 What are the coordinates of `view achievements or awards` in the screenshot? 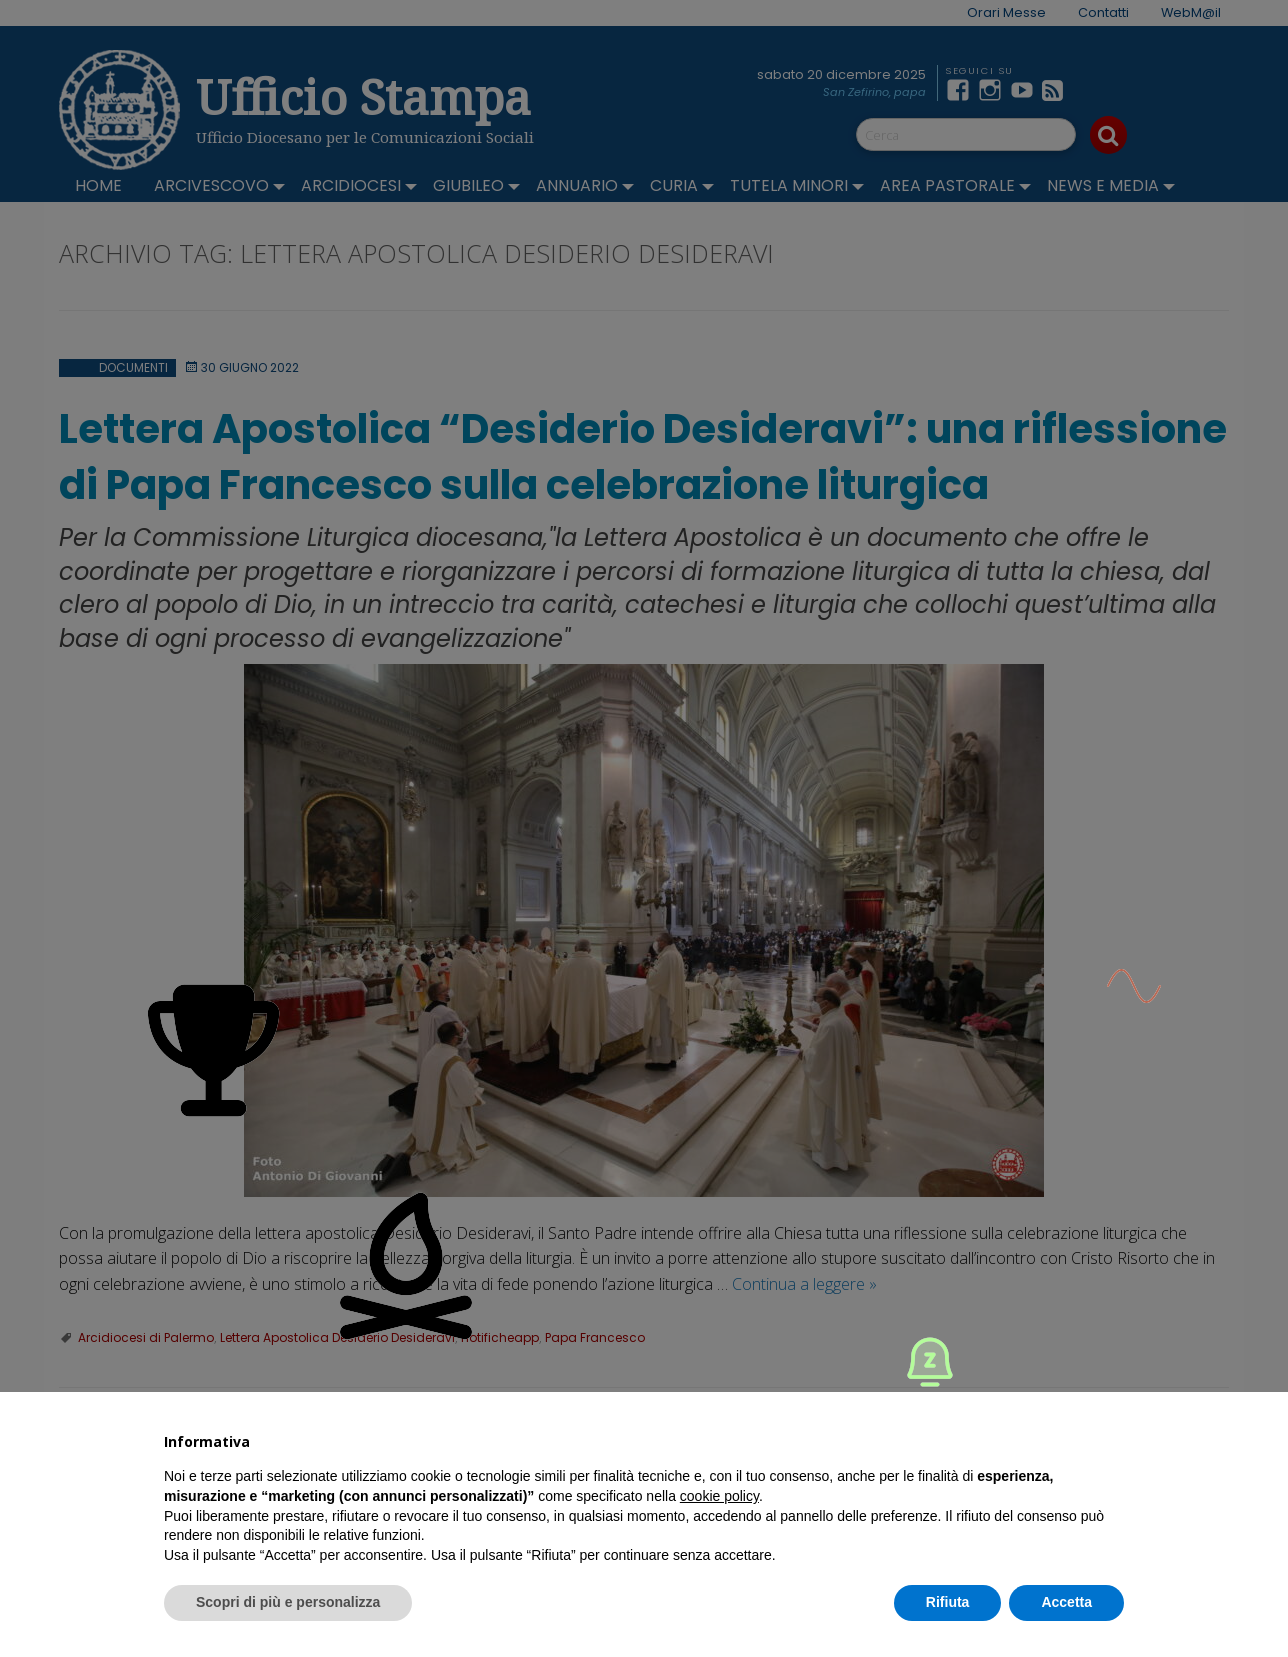 It's located at (213, 1050).